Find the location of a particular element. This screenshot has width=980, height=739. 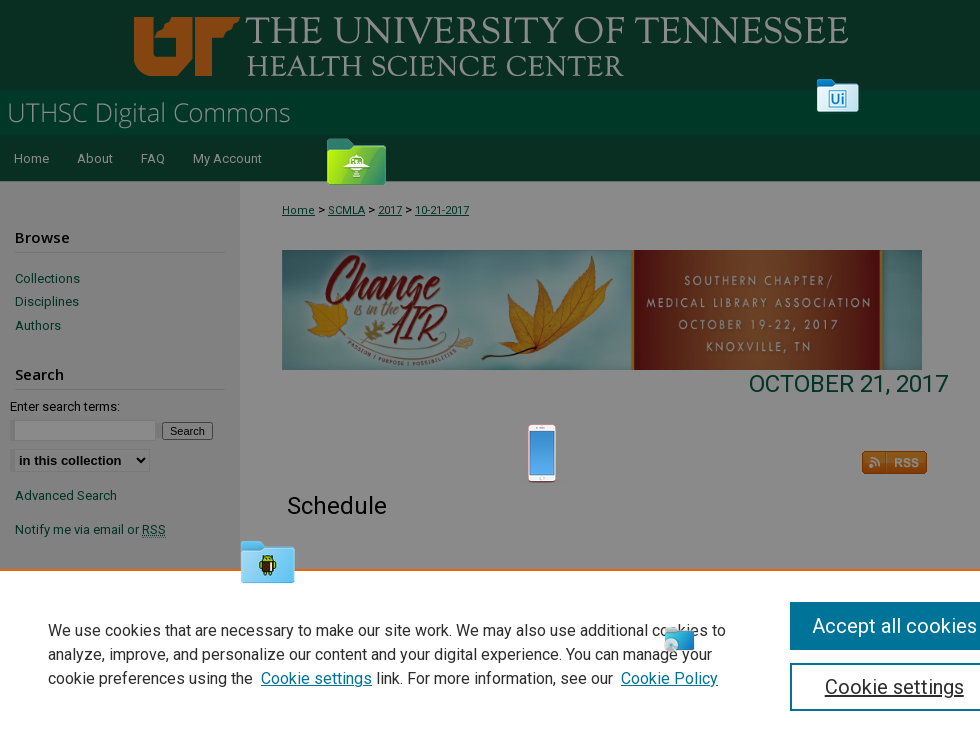

folder containing android app files is located at coordinates (267, 563).